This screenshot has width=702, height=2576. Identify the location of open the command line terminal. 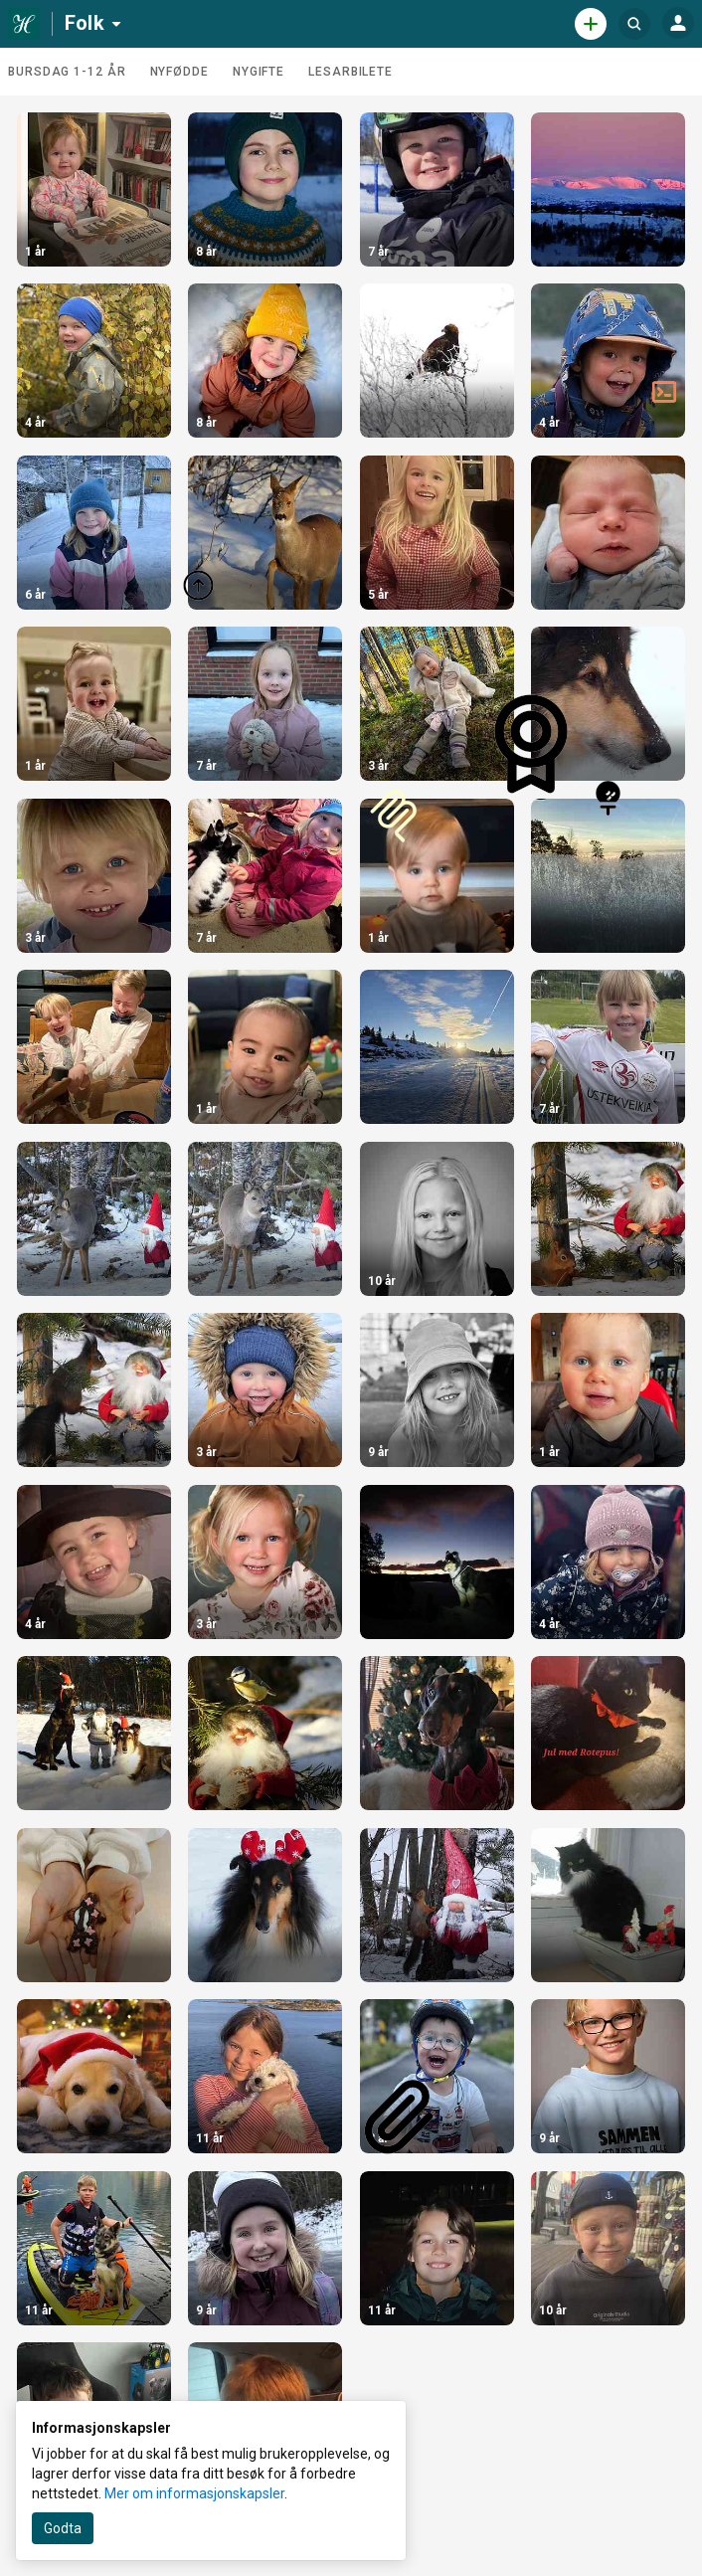
(664, 392).